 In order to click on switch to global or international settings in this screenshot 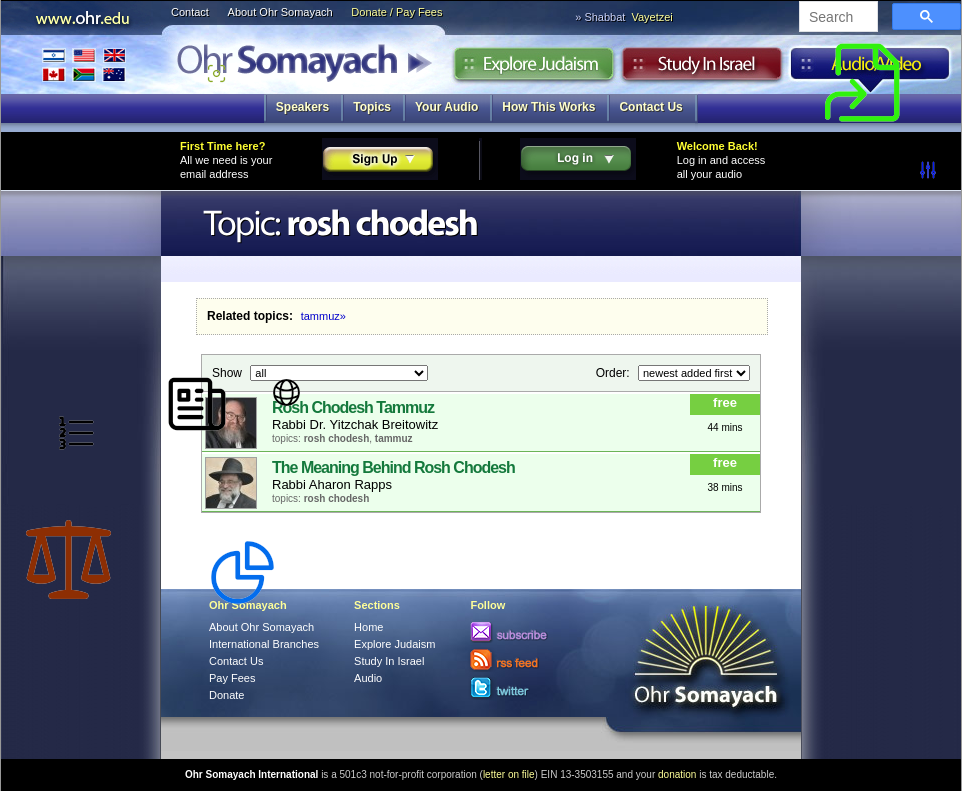, I will do `click(286, 392)`.